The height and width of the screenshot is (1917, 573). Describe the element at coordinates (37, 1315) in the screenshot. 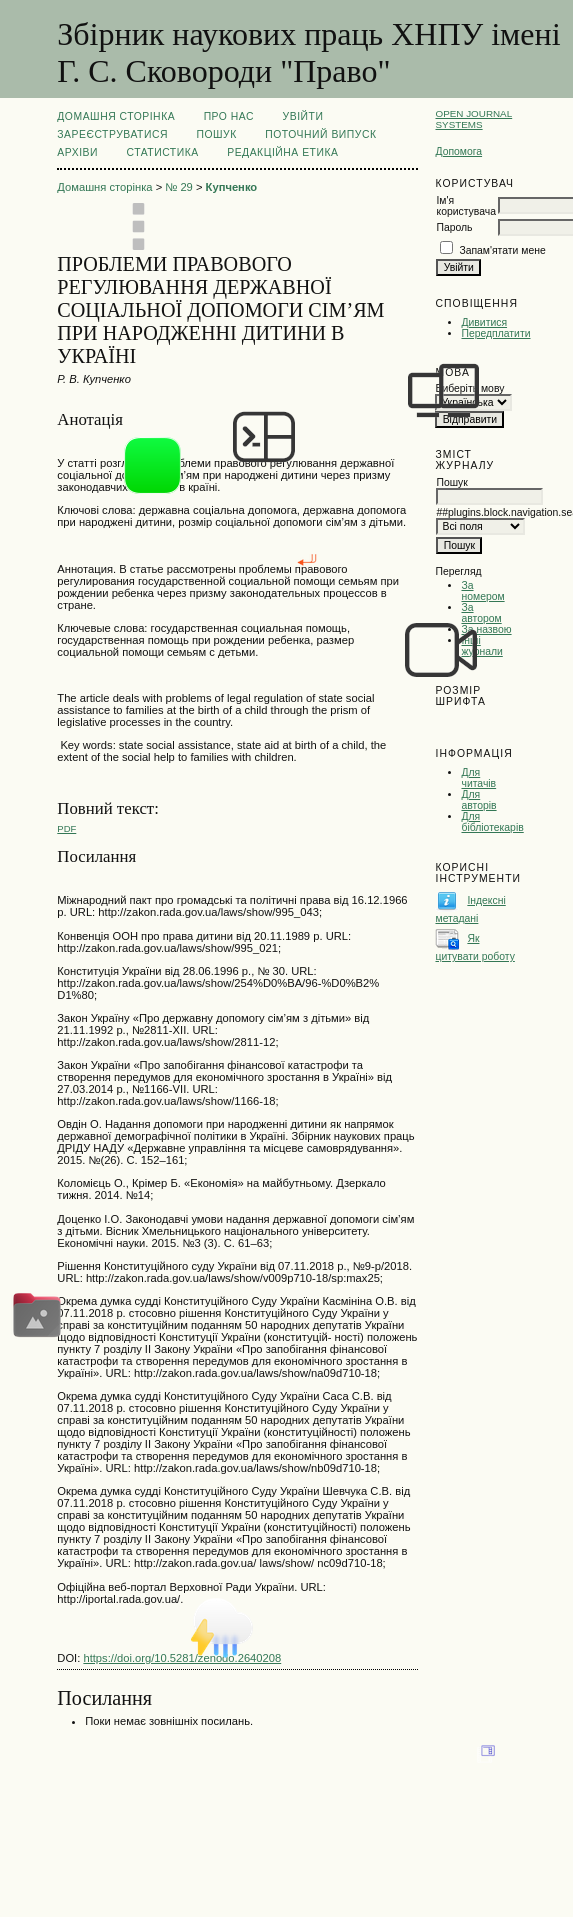

I see `open your pictures folder` at that location.